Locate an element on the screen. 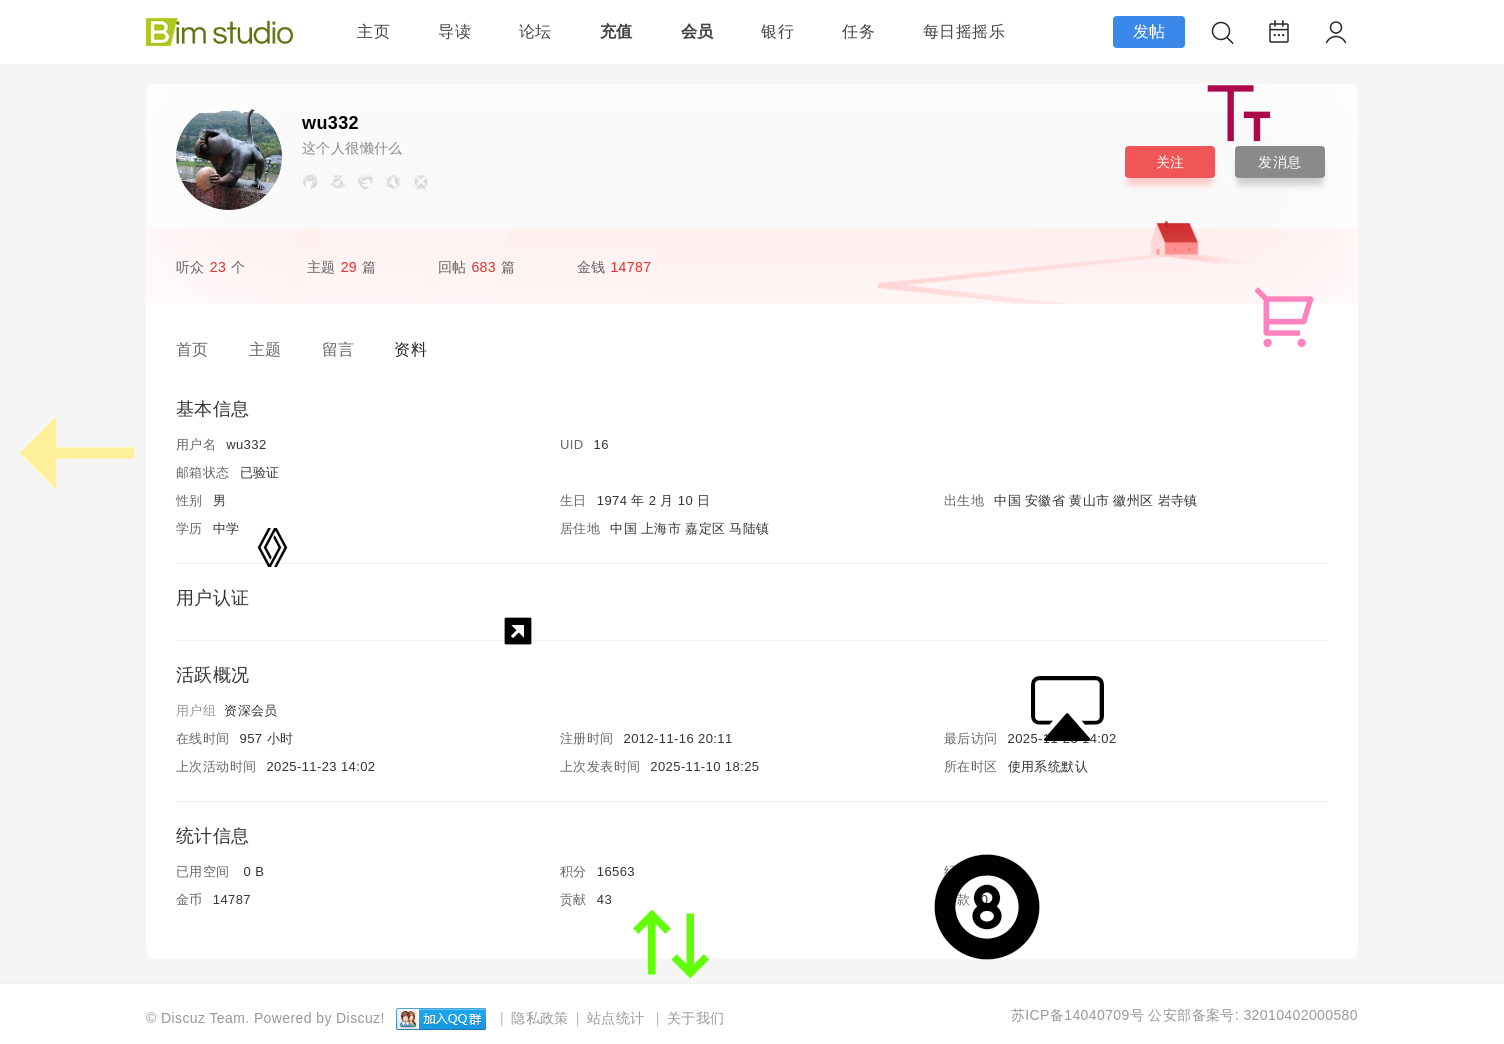  go back to the previous page is located at coordinates (77, 453).